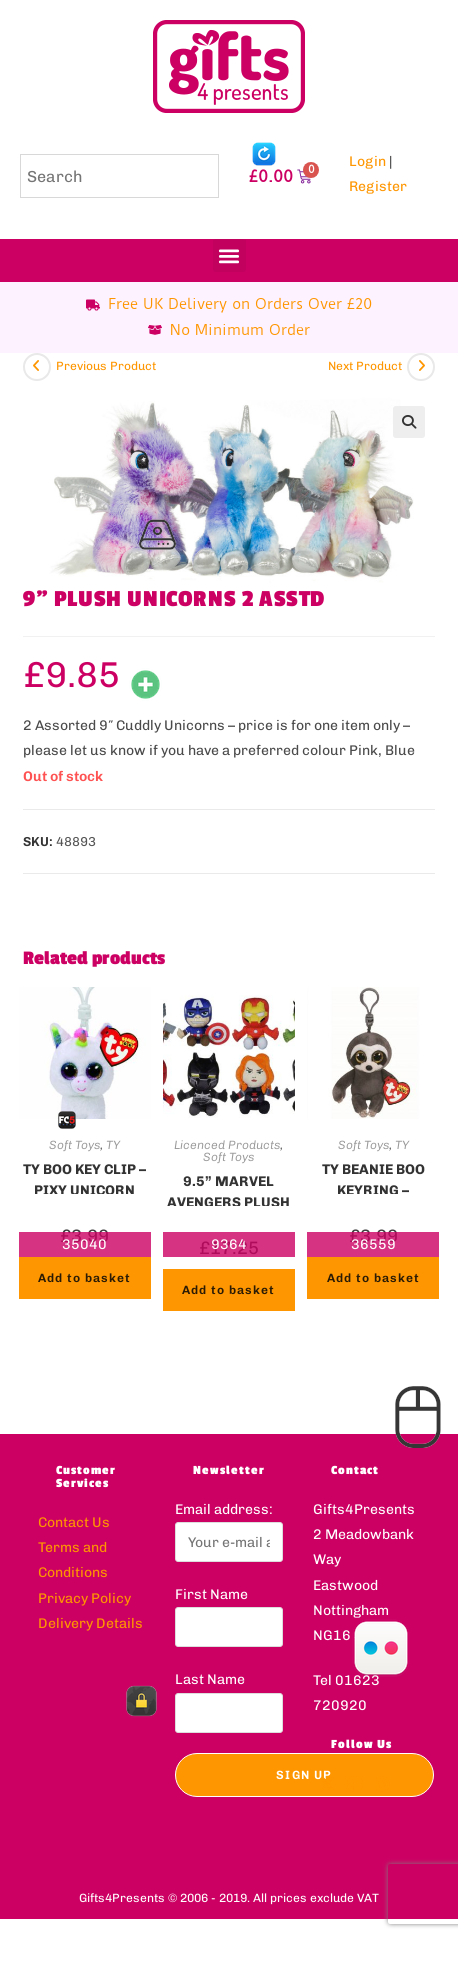 Image resolution: width=458 pixels, height=1964 pixels. What do you see at coordinates (145, 684) in the screenshot?
I see `indicates a newly added file in version control` at bounding box center [145, 684].